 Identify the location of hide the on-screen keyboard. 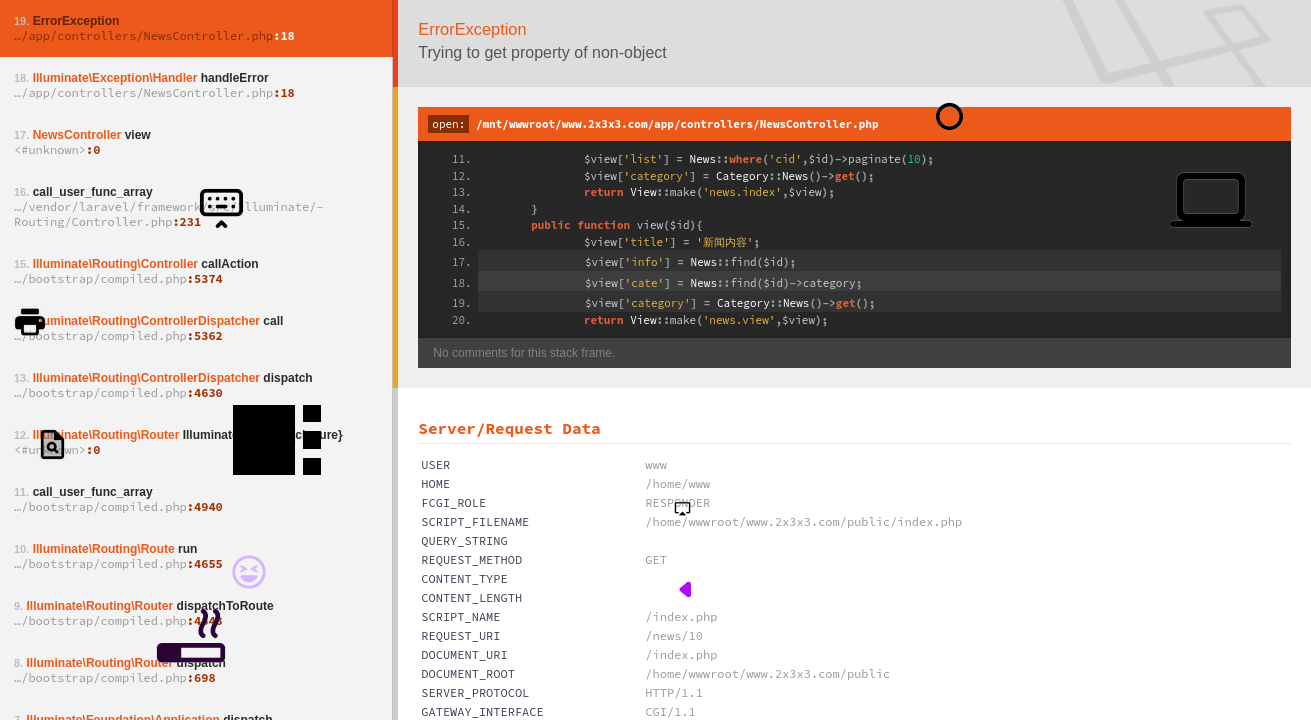
(221, 208).